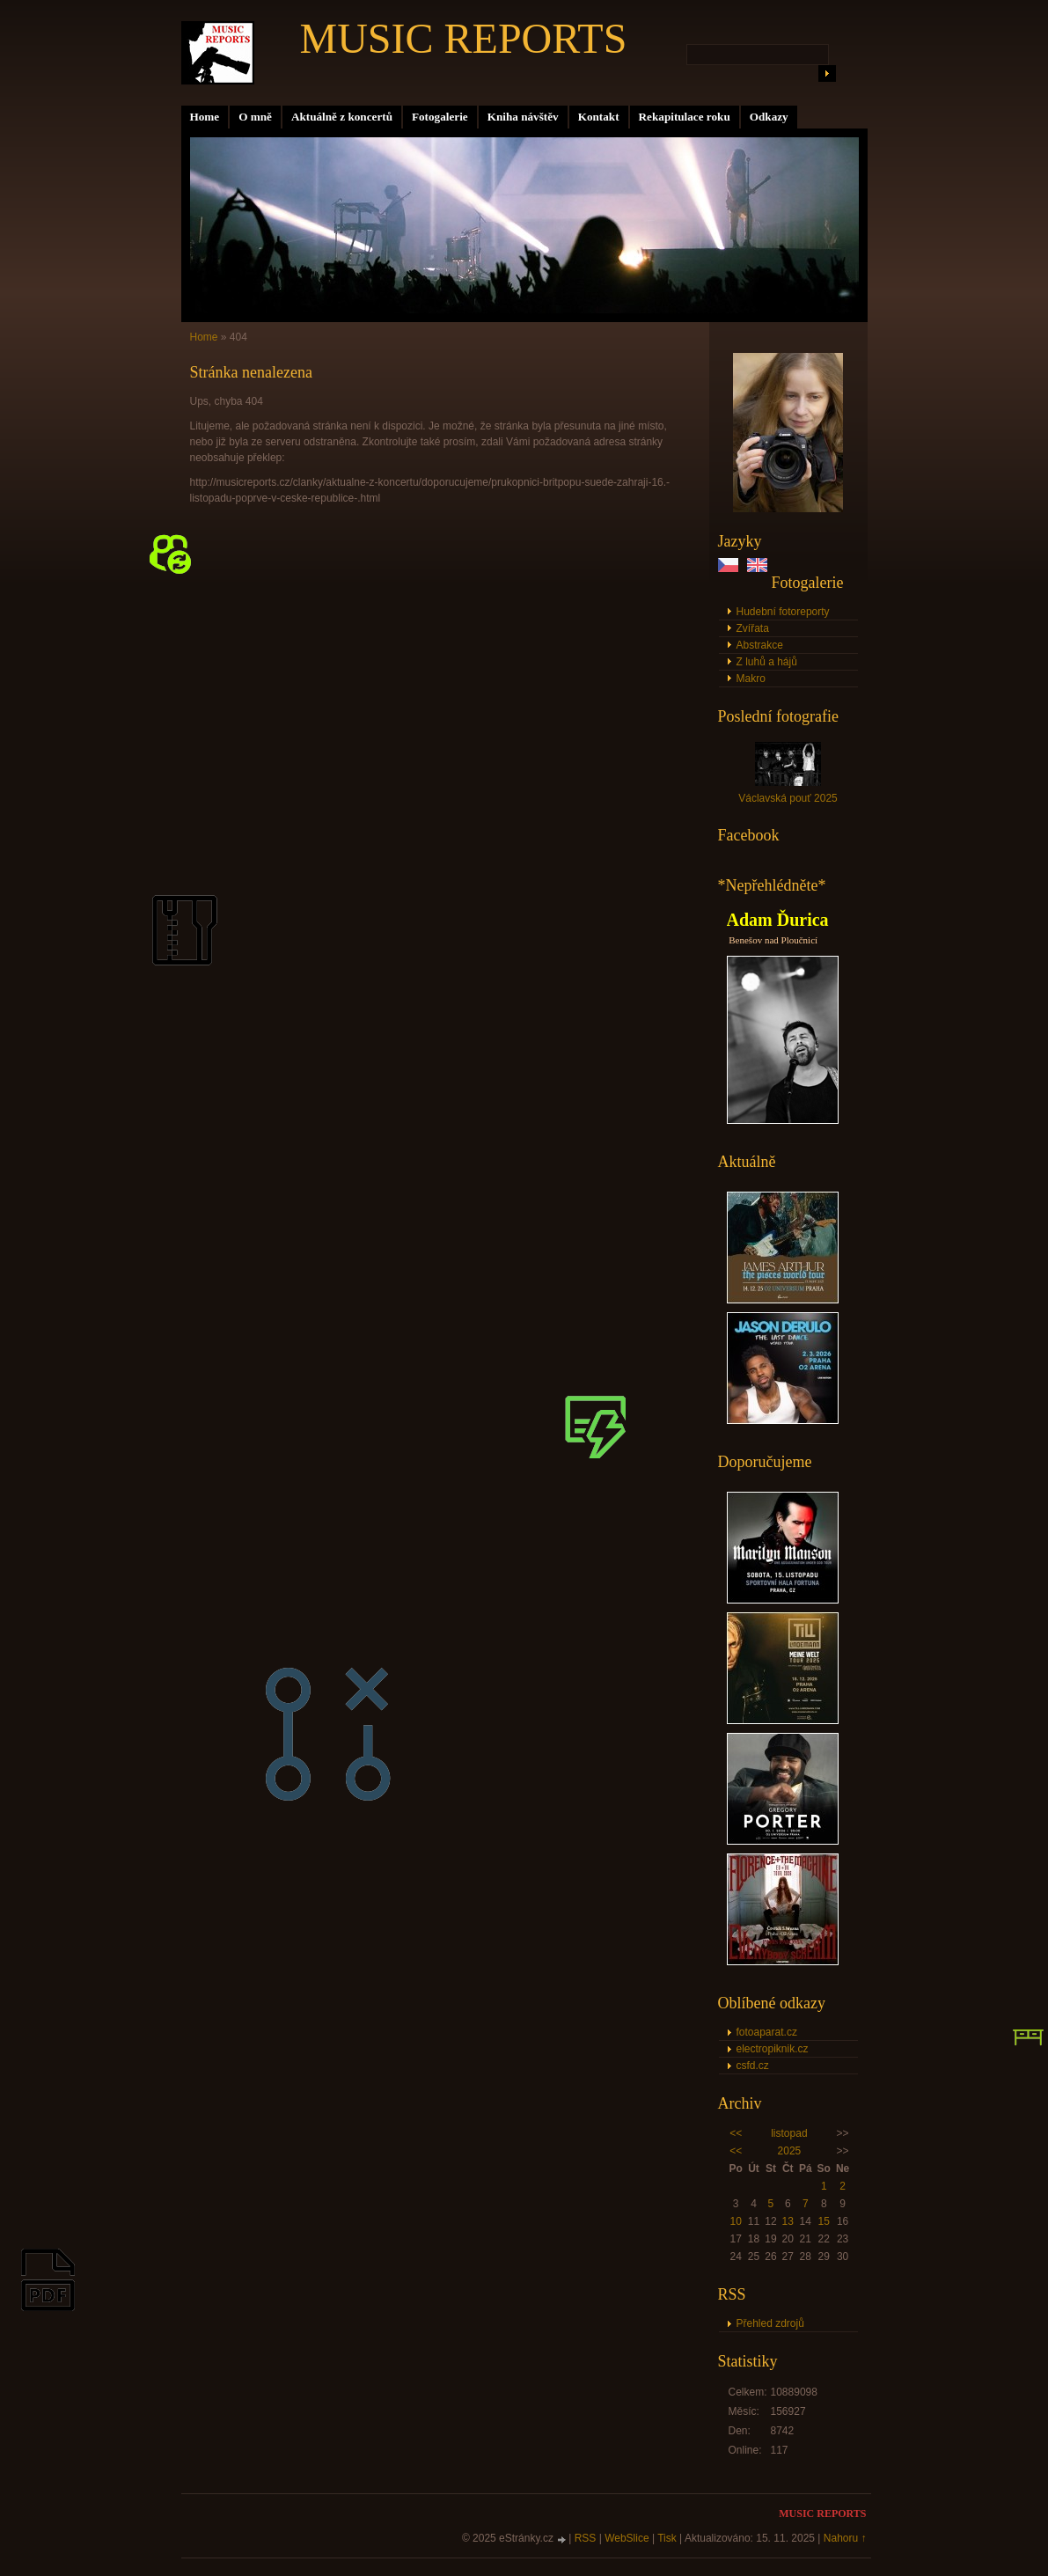 The image size is (1048, 2576). What do you see at coordinates (182, 930) in the screenshot?
I see `indicates a compressed or zipped file` at bounding box center [182, 930].